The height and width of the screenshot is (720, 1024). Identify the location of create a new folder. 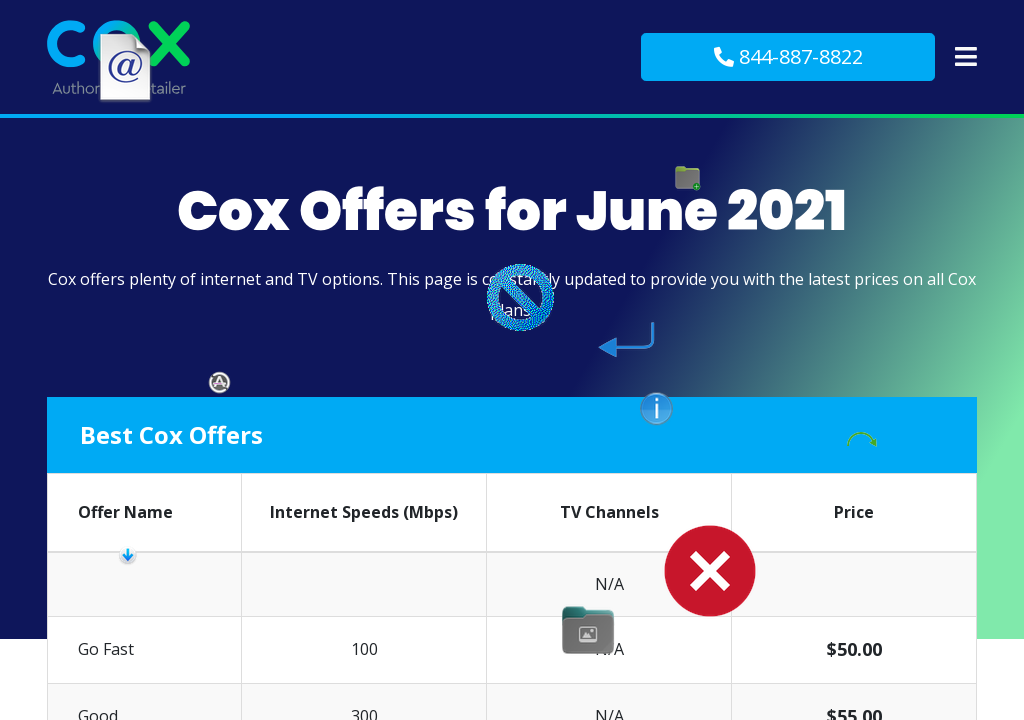
(687, 177).